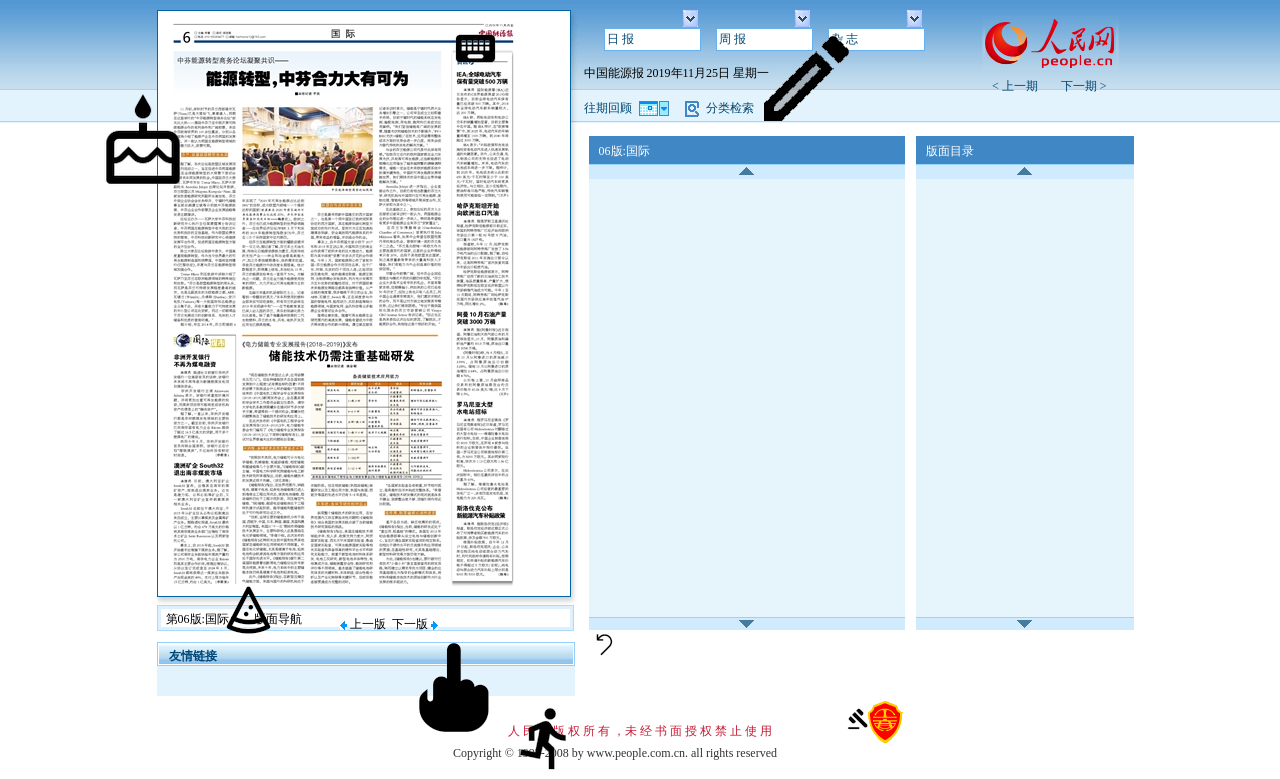  Describe the element at coordinates (143, 143) in the screenshot. I see `view birthday or celebration events` at that location.